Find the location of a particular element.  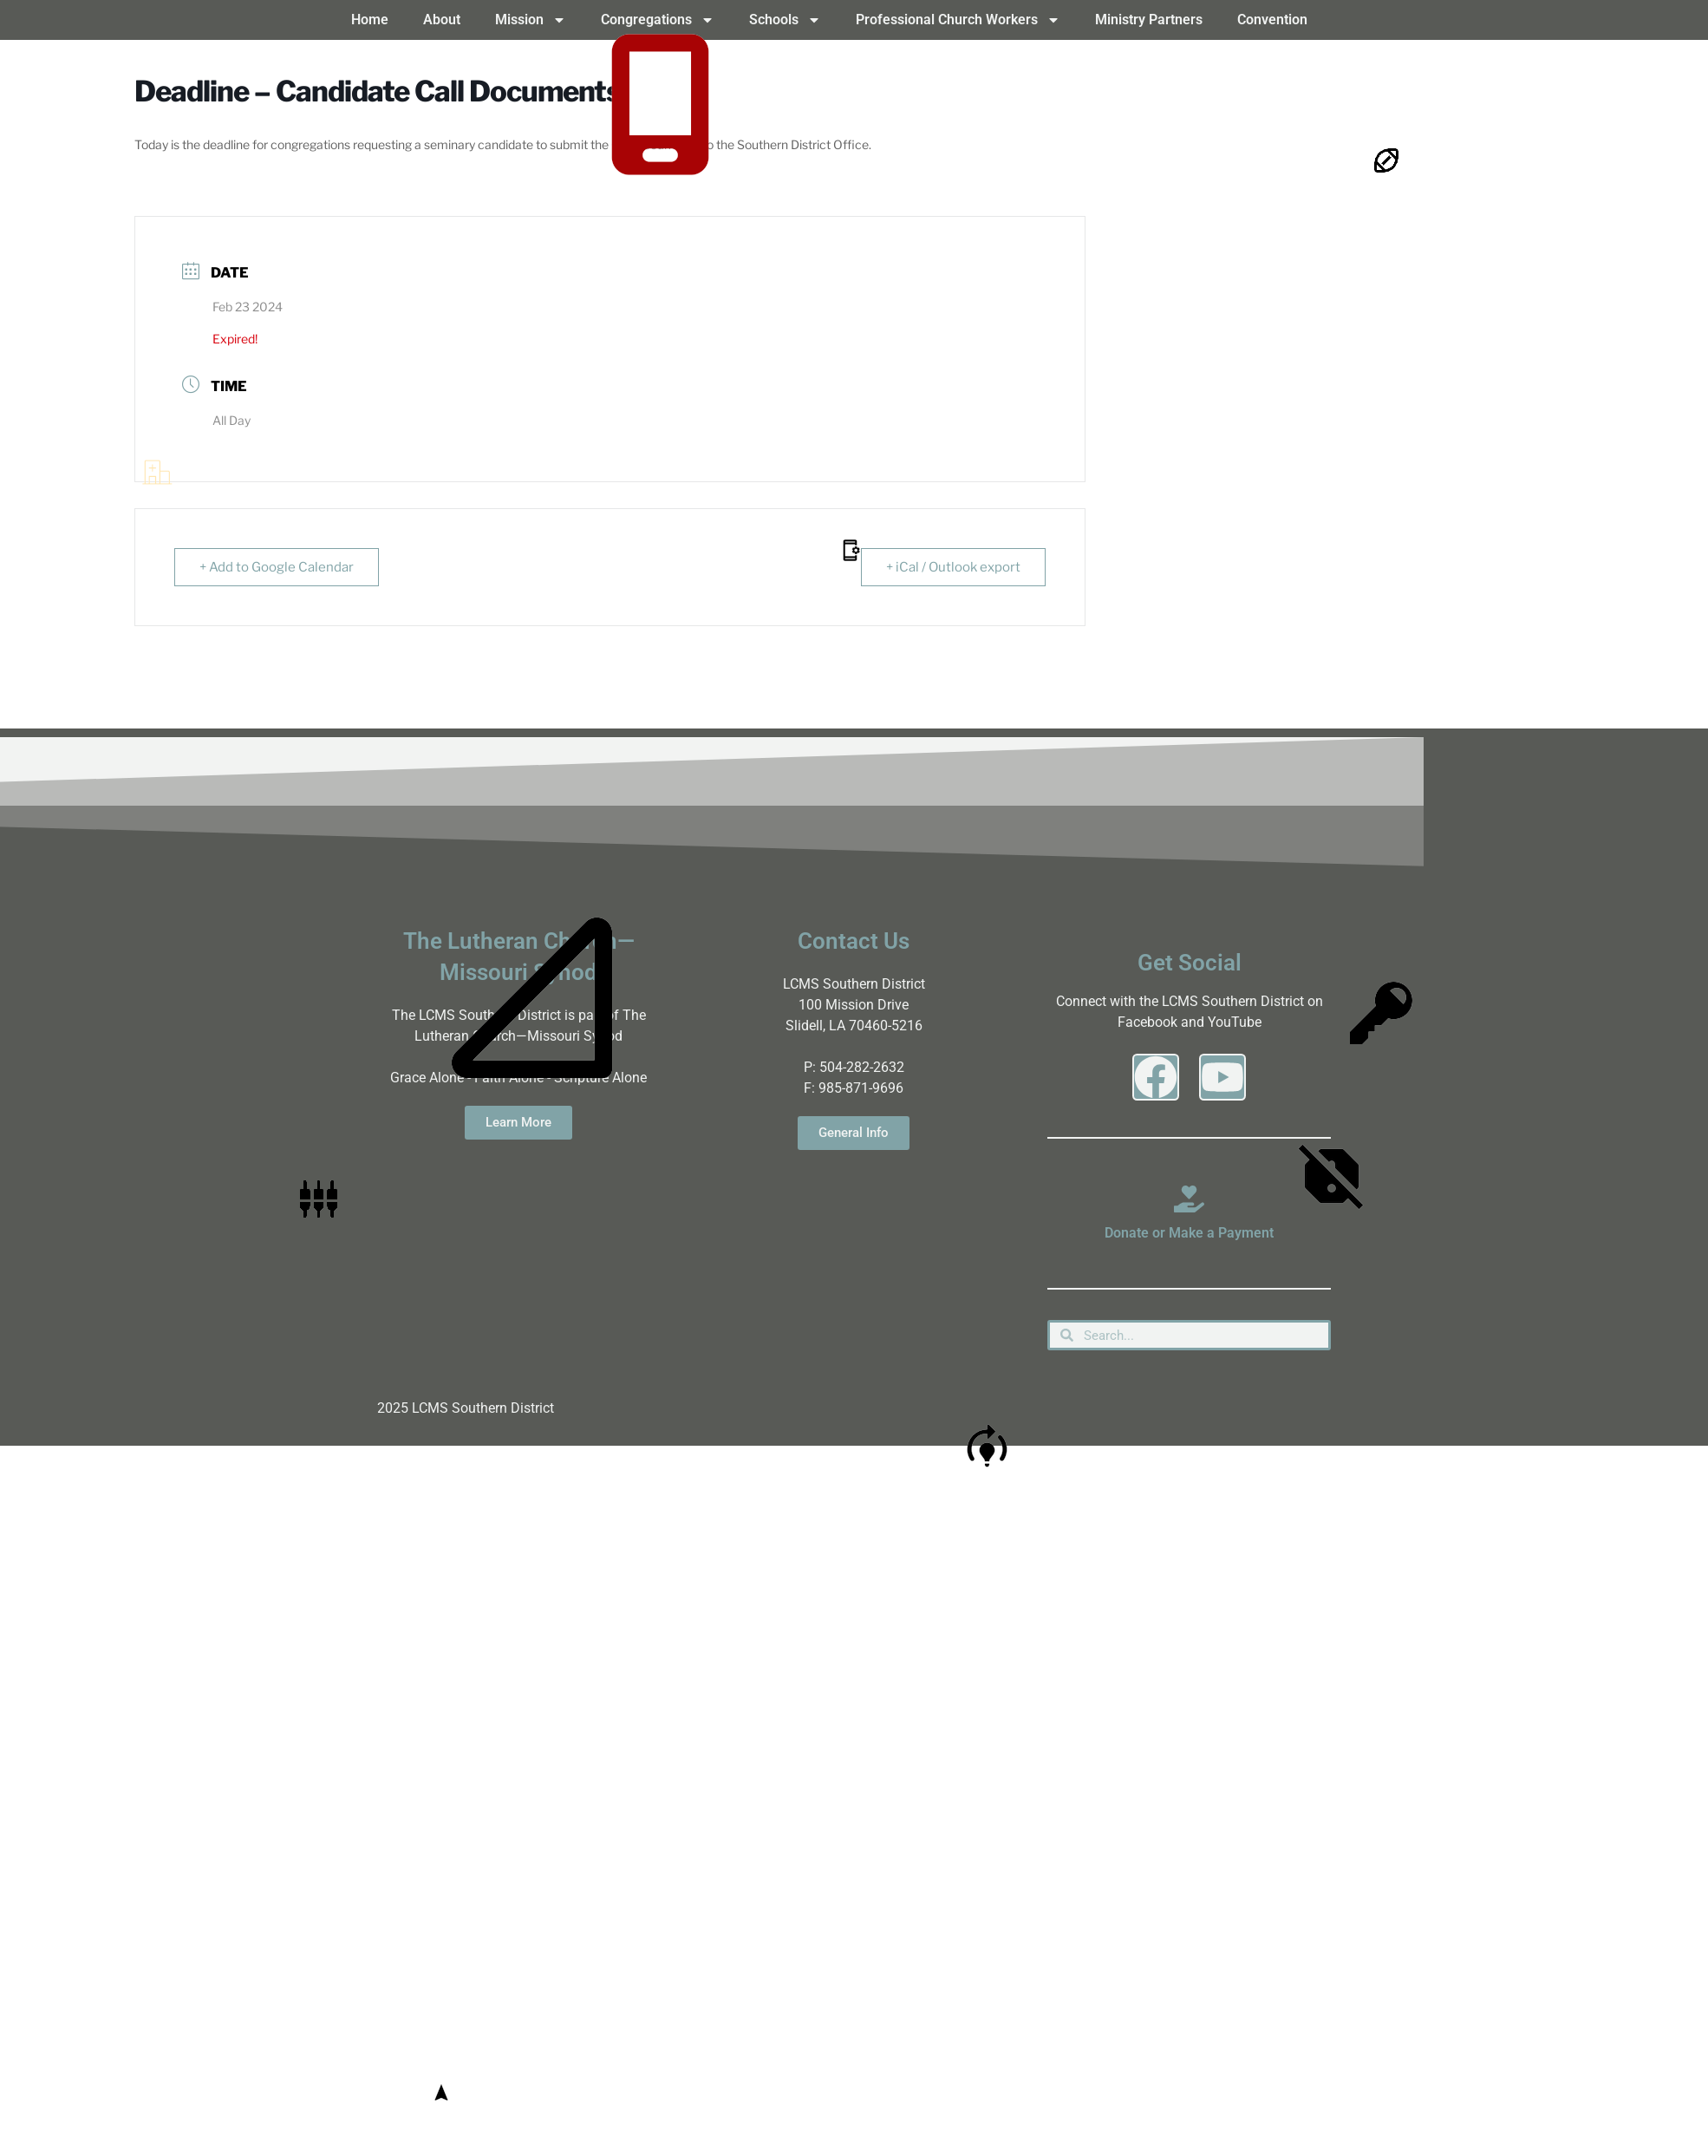

disable or turn off reporting is located at coordinates (1332, 1176).